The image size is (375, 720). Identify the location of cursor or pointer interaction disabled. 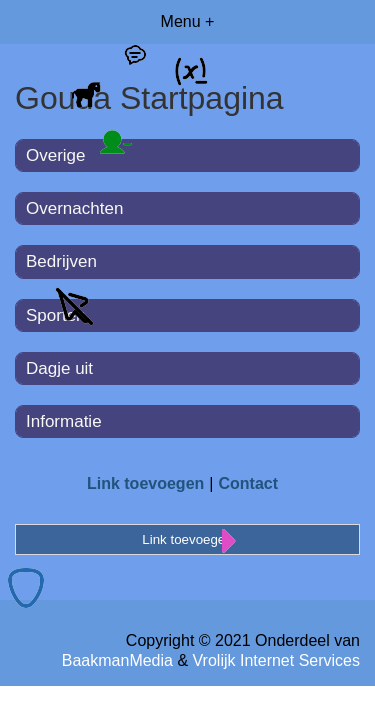
(74, 306).